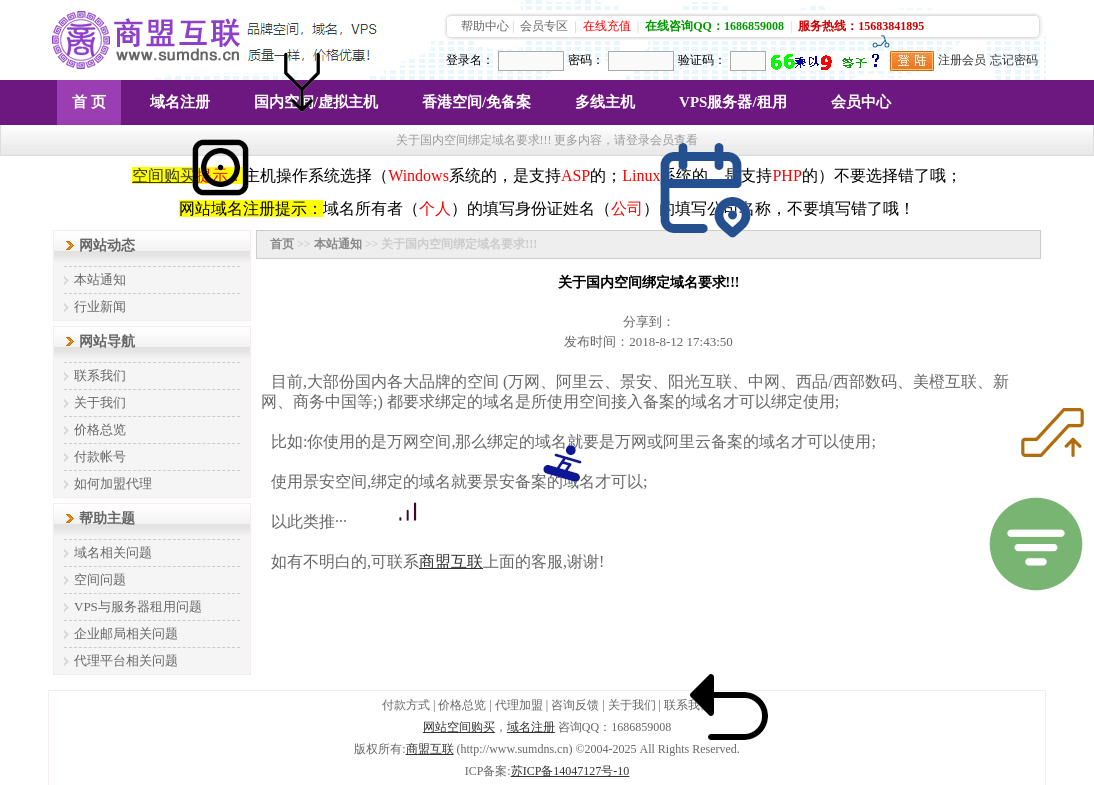 Image resolution: width=1094 pixels, height=785 pixels. What do you see at coordinates (1052, 432) in the screenshot?
I see `indicates escalator going up` at bounding box center [1052, 432].